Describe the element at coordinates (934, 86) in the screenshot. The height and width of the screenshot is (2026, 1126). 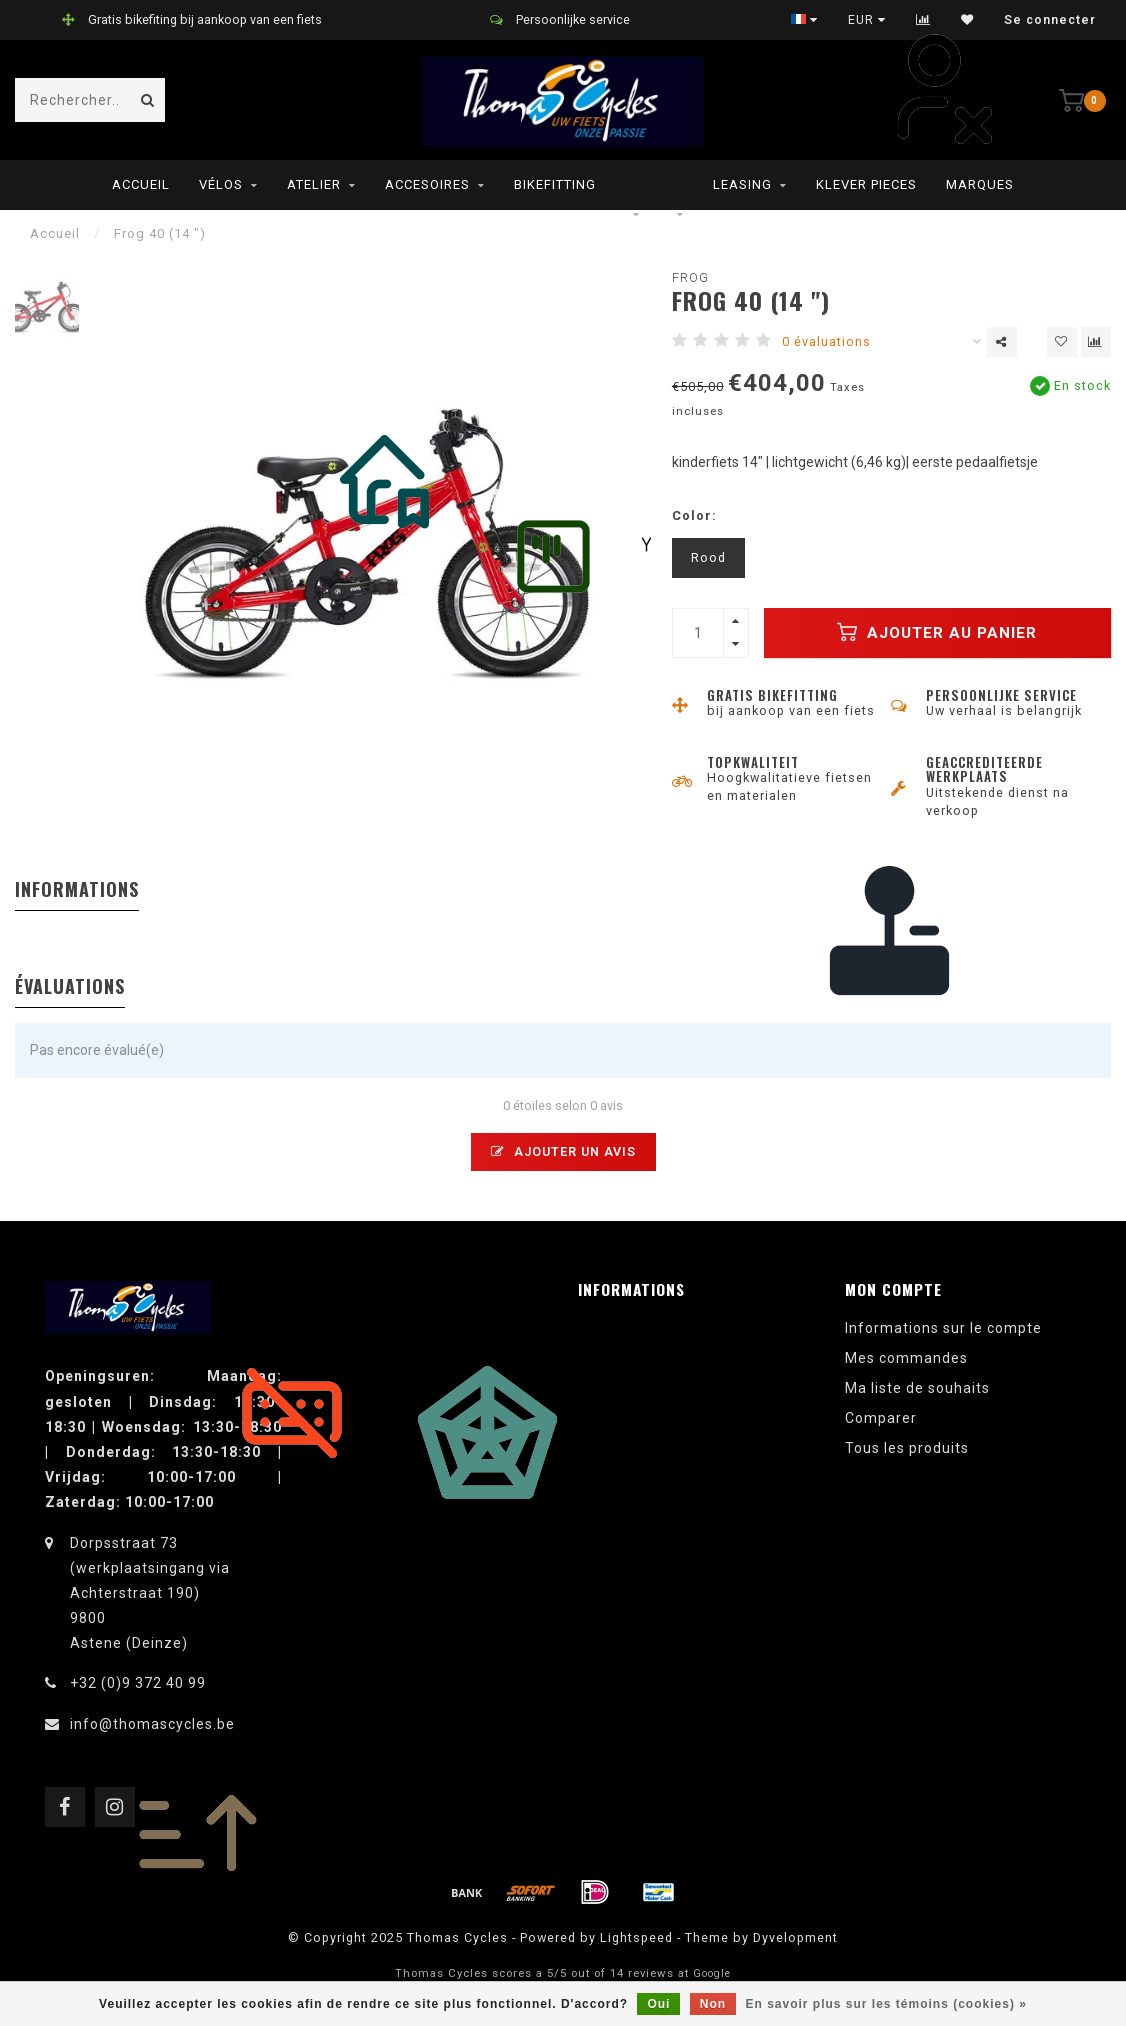
I see `remove a user from a list or group` at that location.